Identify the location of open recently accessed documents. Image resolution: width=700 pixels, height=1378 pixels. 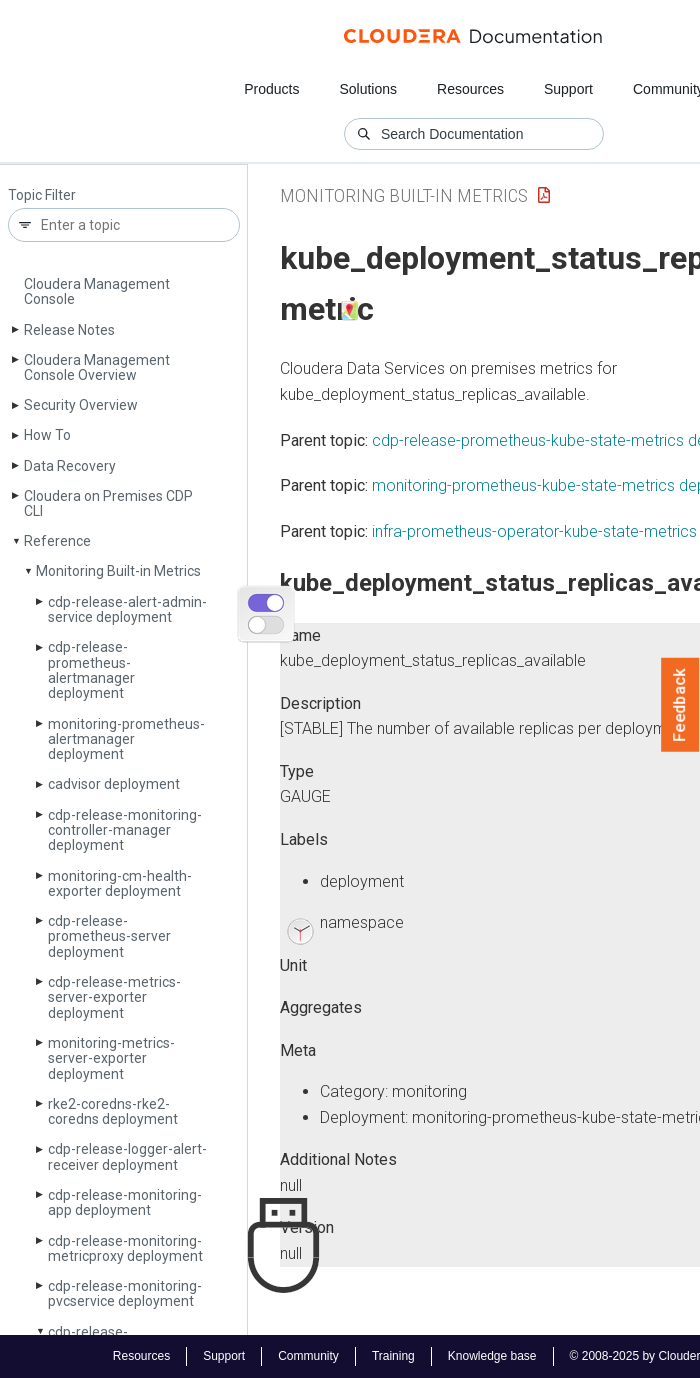
(300, 931).